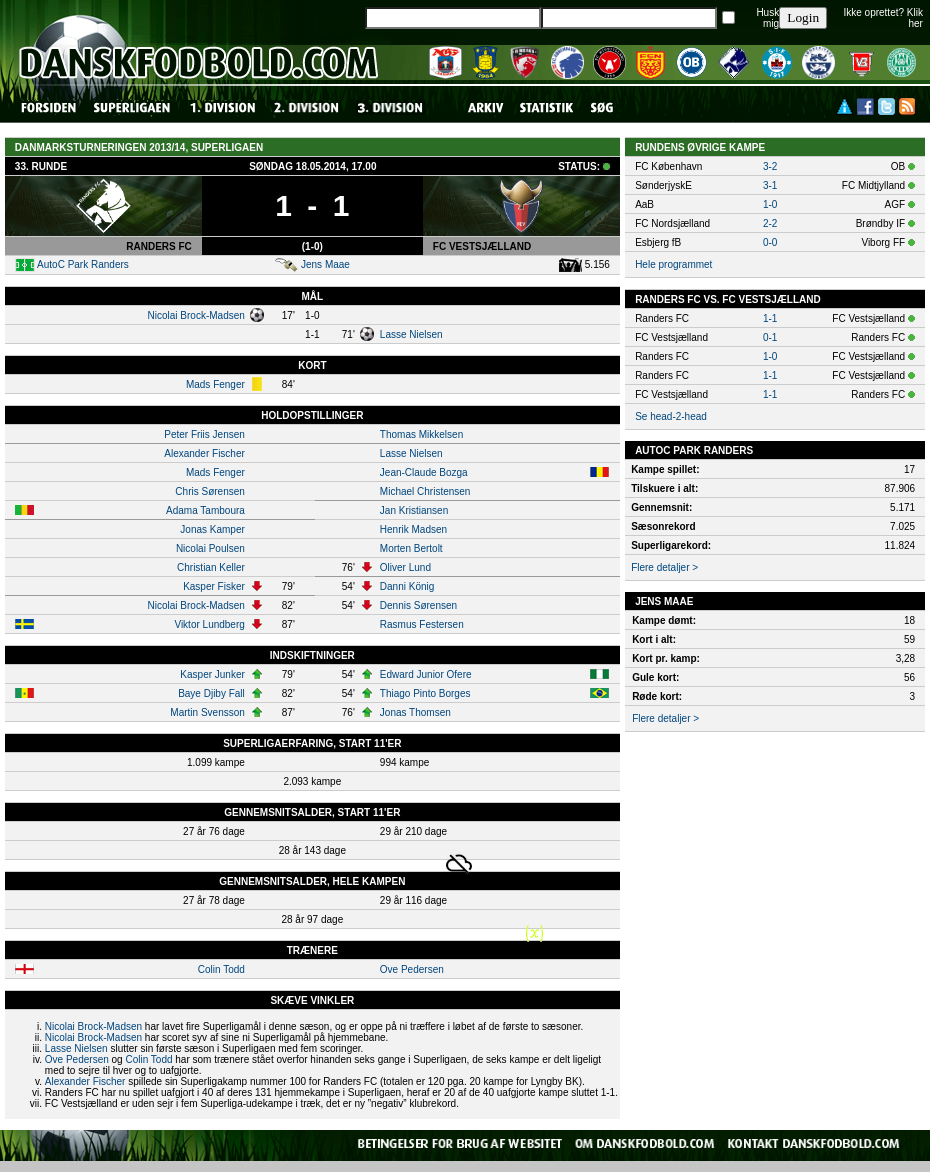 This screenshot has width=930, height=1172. What do you see at coordinates (459, 863) in the screenshot?
I see `indicates no cloud connection or offline status` at bounding box center [459, 863].